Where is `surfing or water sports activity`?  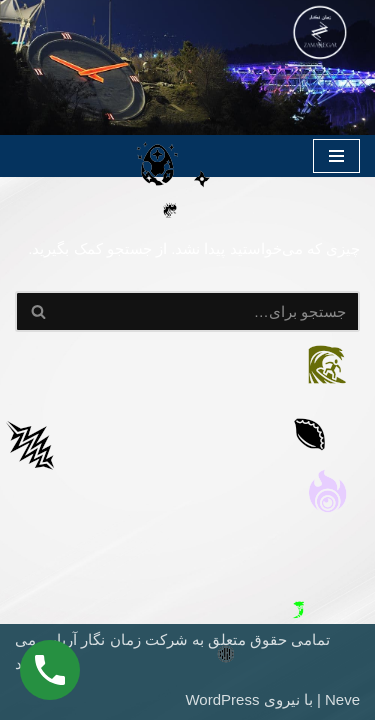
surfing or water sports activity is located at coordinates (327, 364).